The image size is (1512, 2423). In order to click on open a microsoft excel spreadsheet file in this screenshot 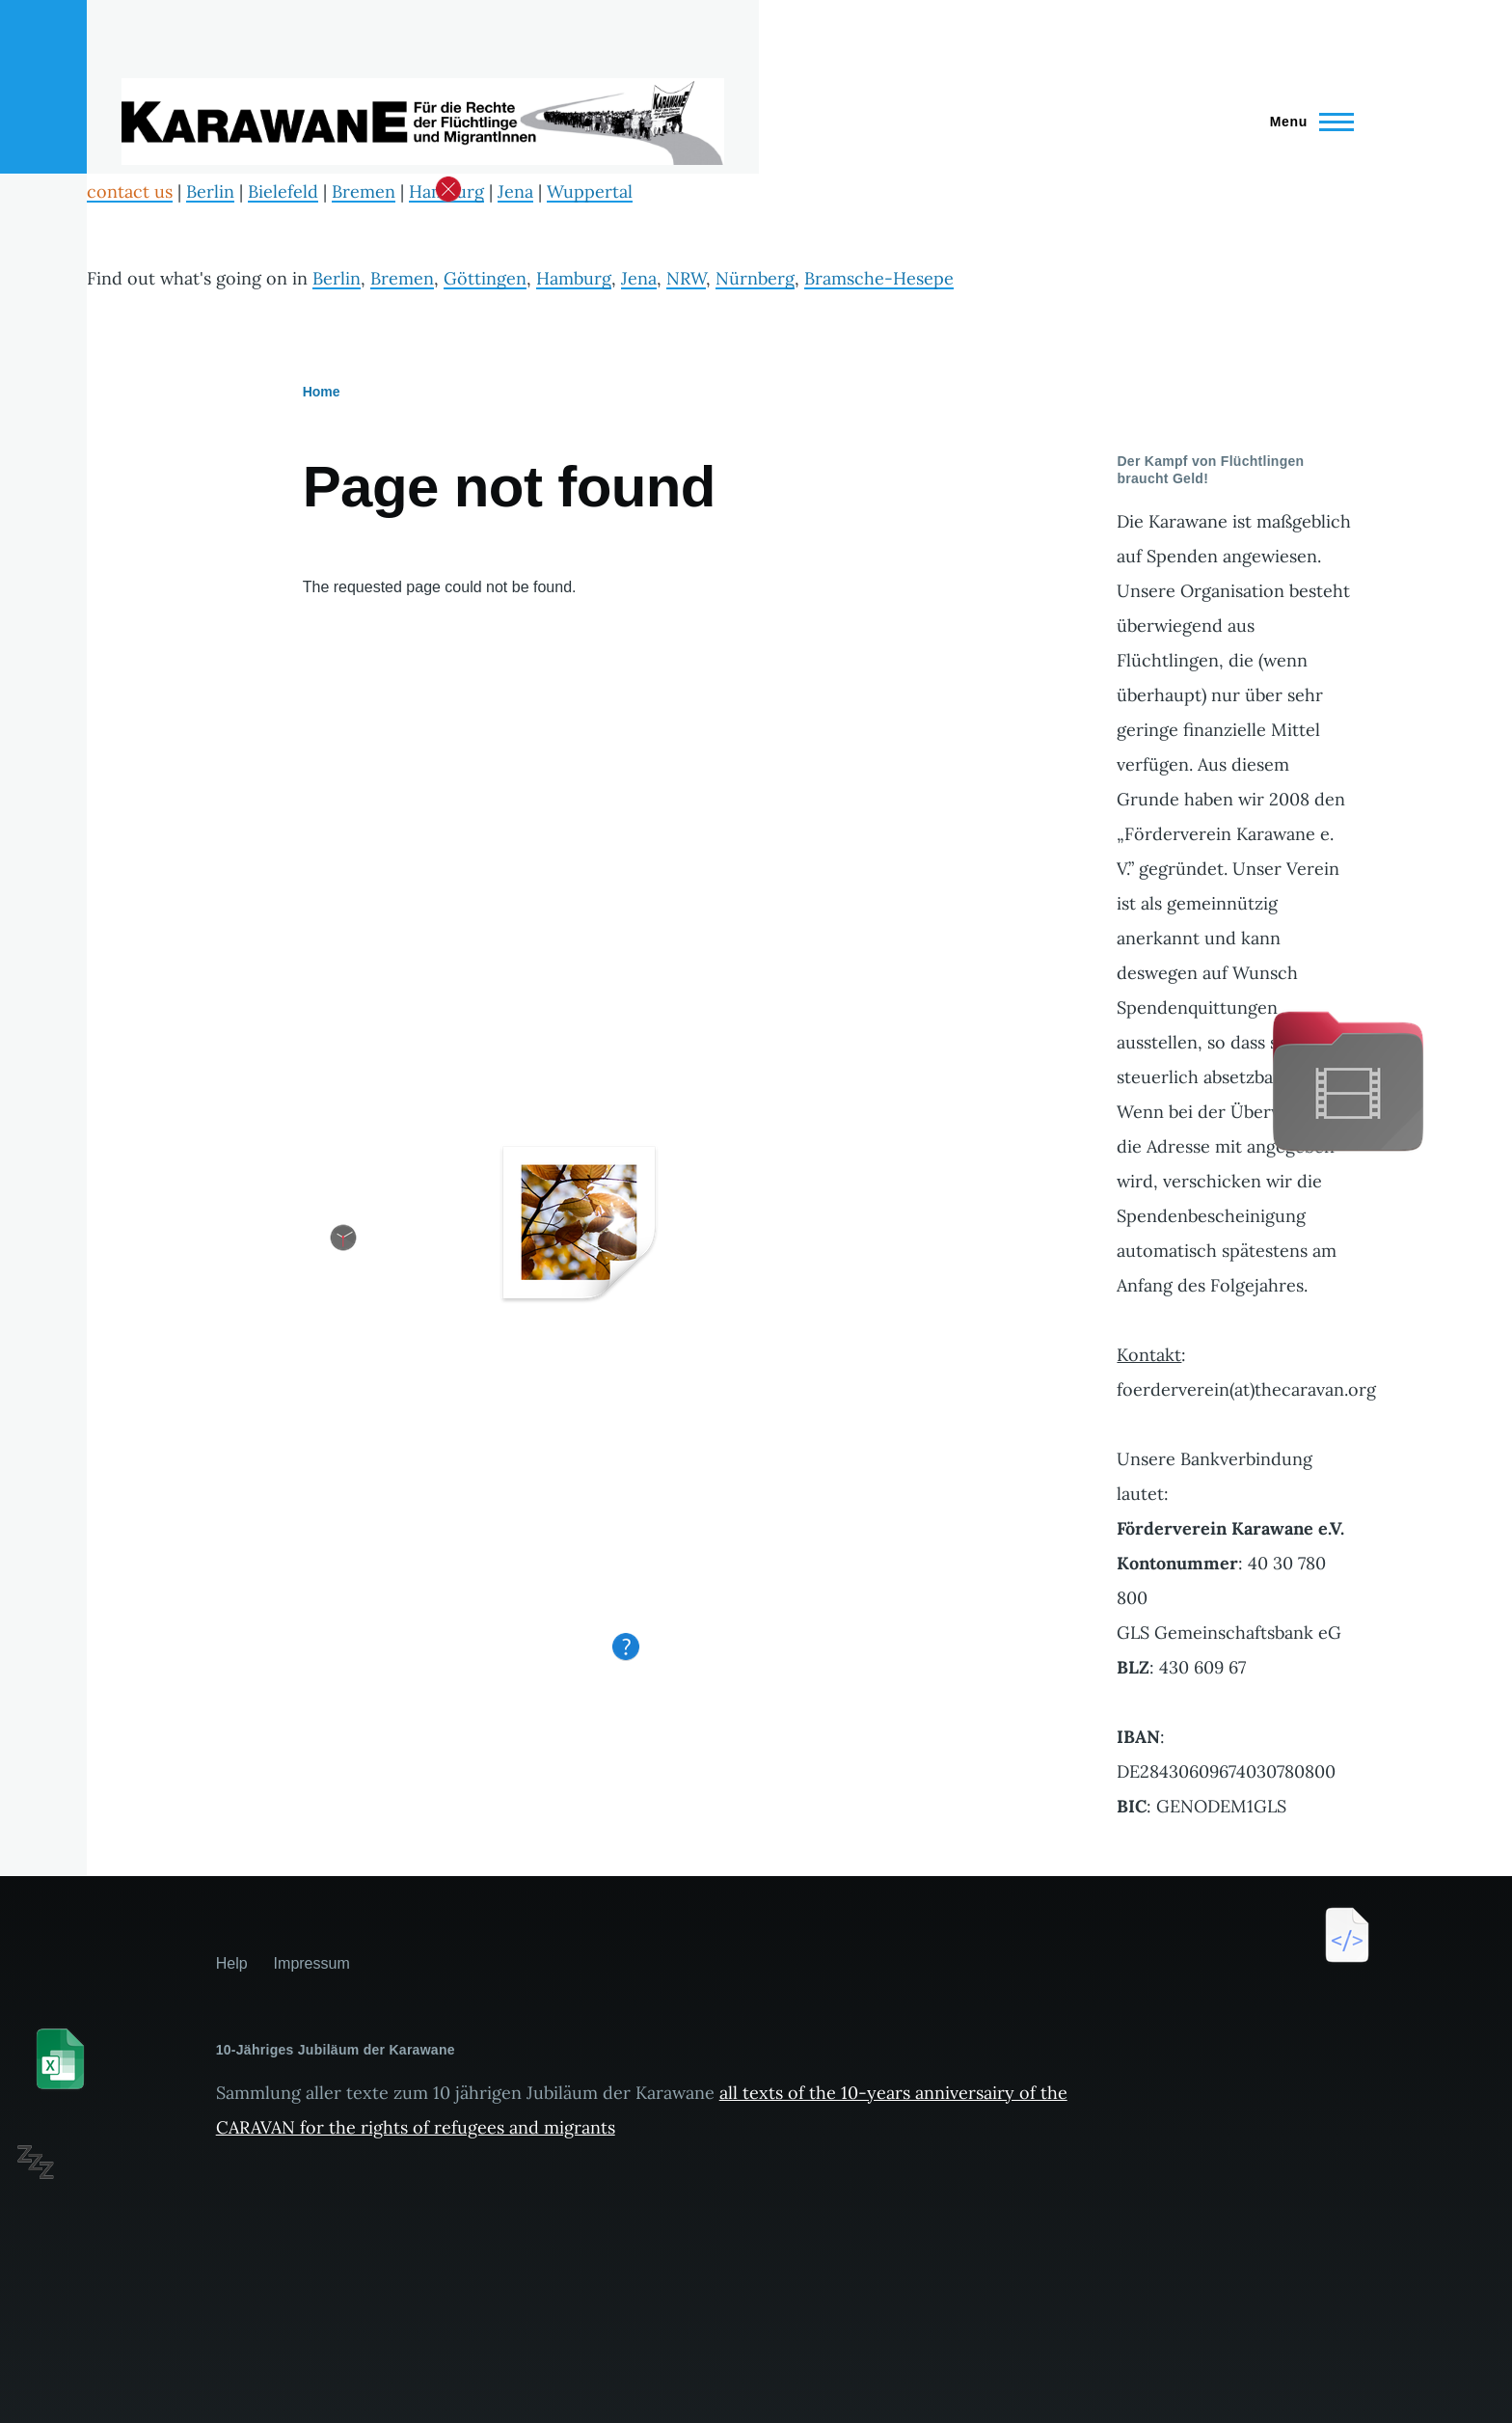, I will do `click(60, 2058)`.